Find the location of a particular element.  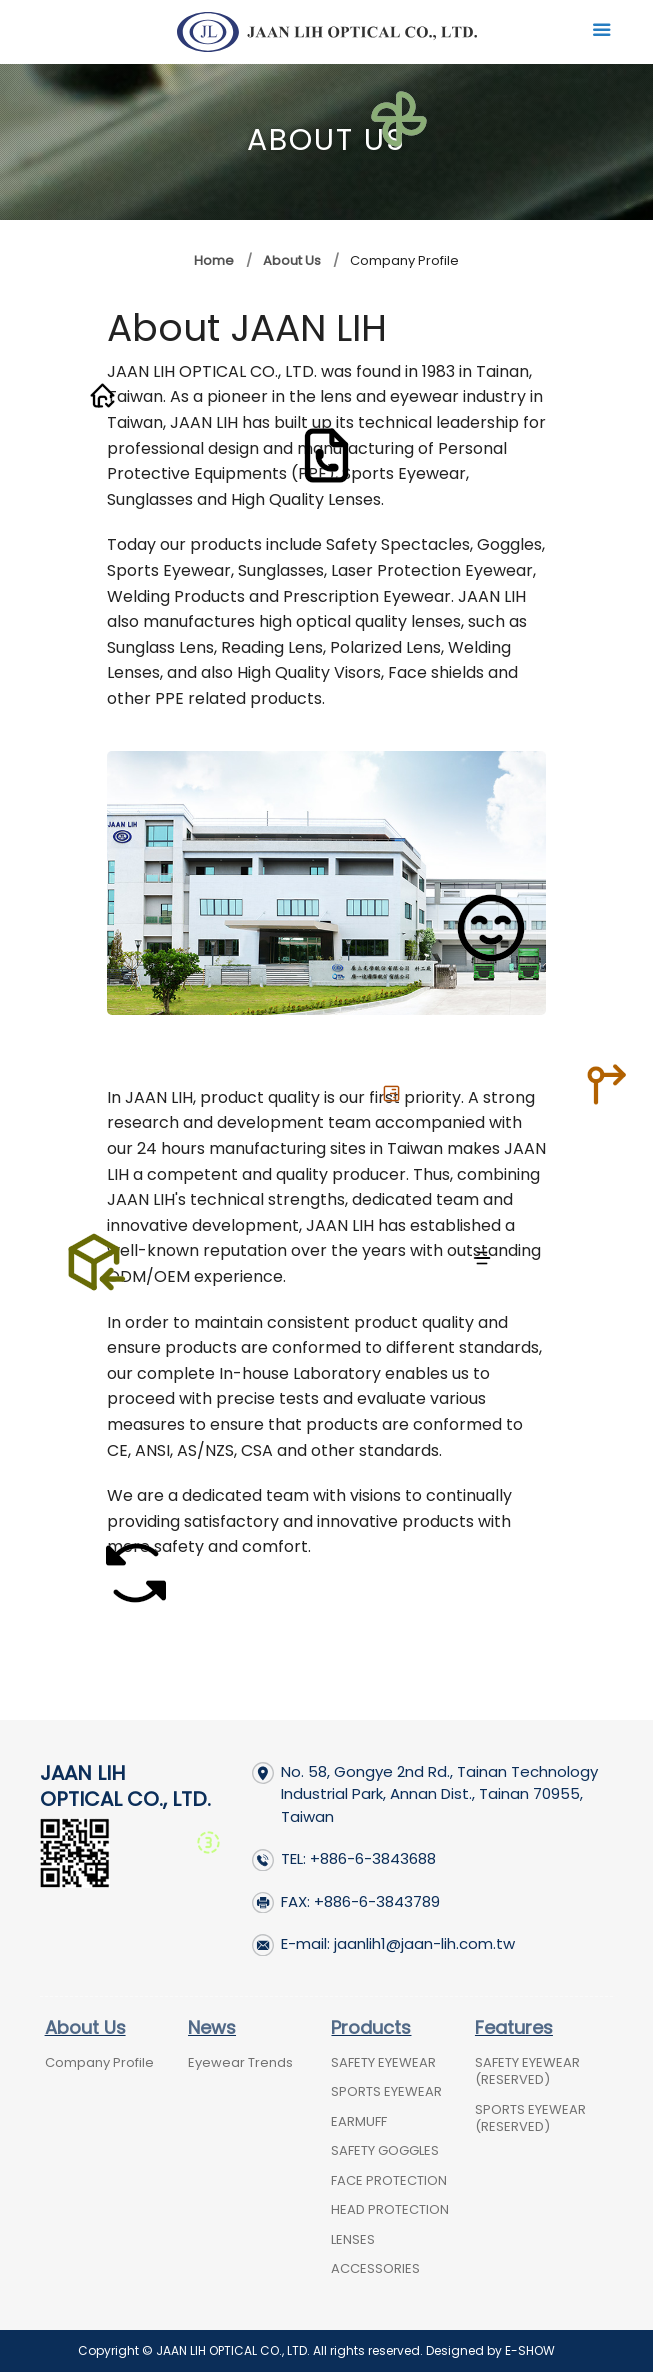

align content to the right with full height stretch is located at coordinates (391, 1093).